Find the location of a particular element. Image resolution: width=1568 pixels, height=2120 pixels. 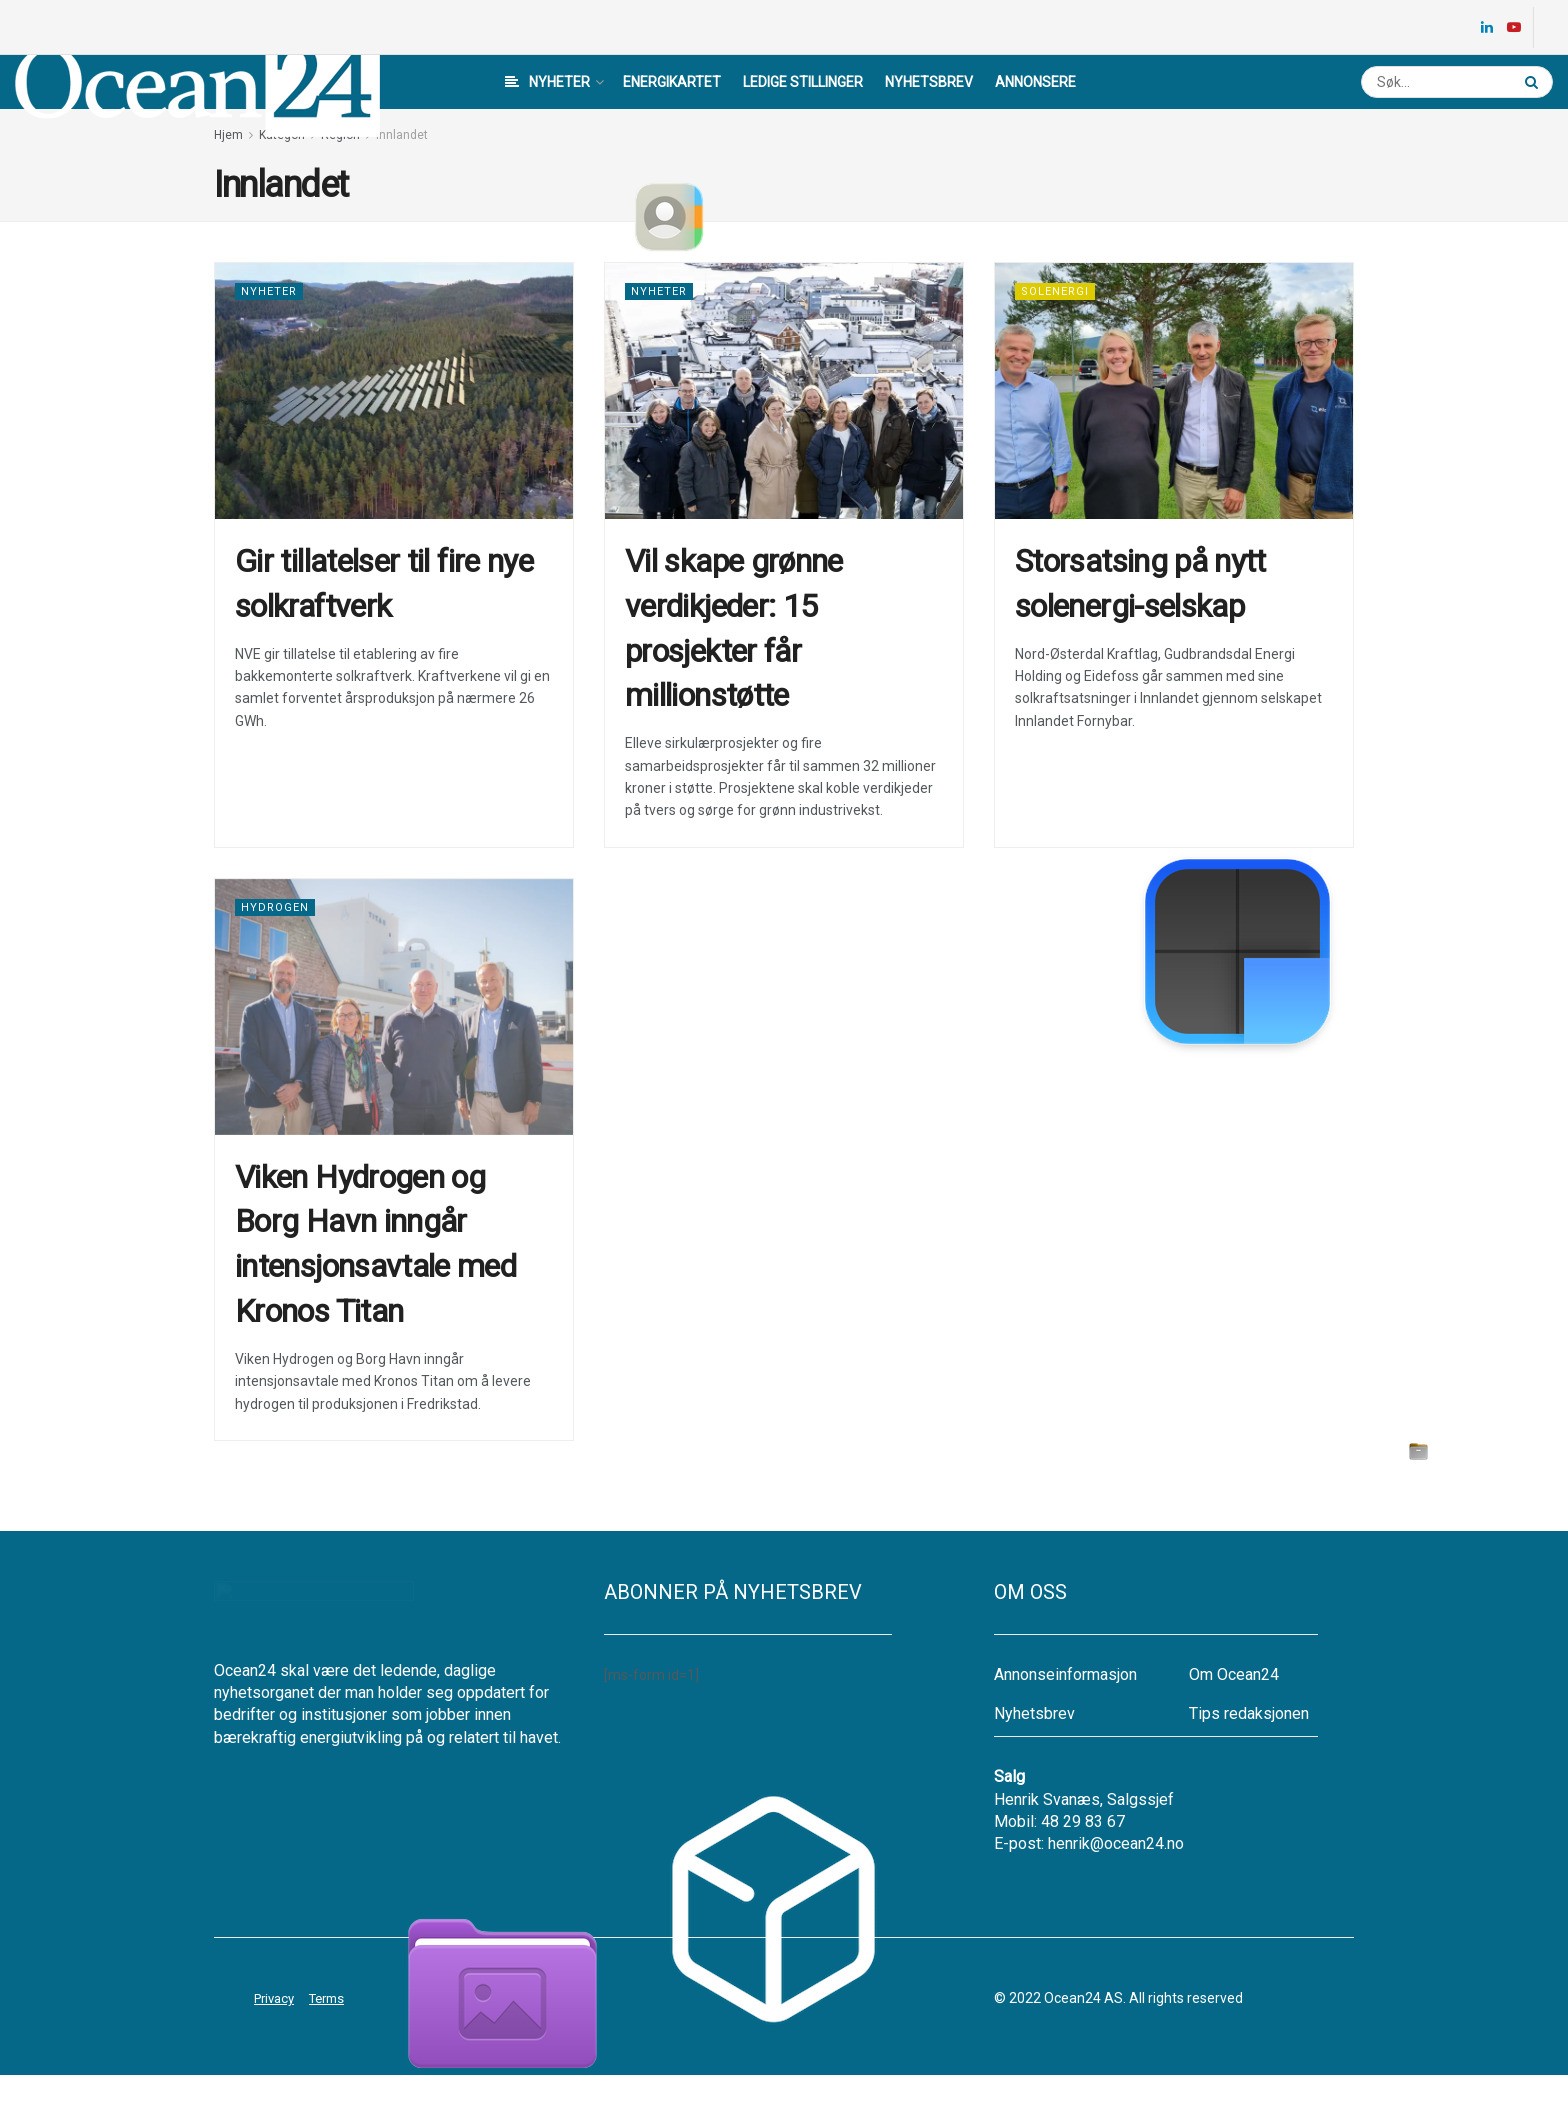

open the file manager application is located at coordinates (1418, 1451).